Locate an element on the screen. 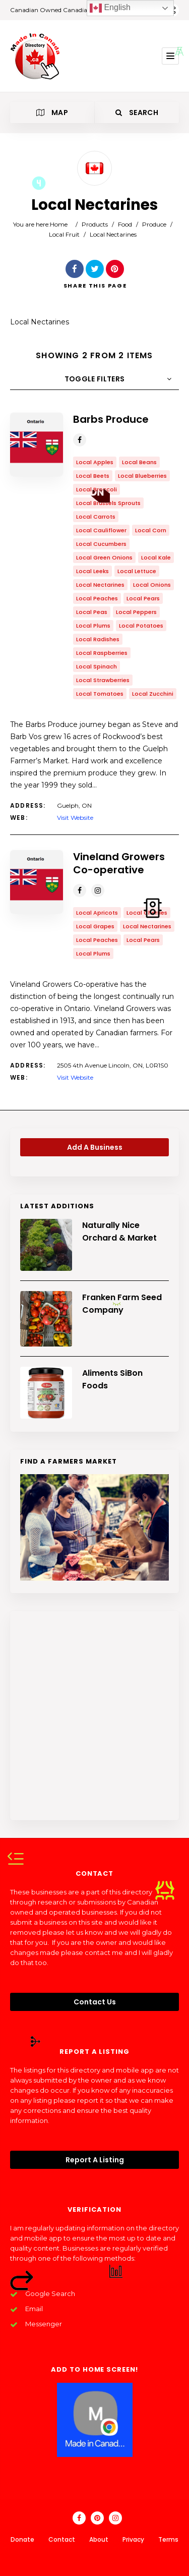  merge or combine multiple inputs into one output is located at coordinates (35, 2041).